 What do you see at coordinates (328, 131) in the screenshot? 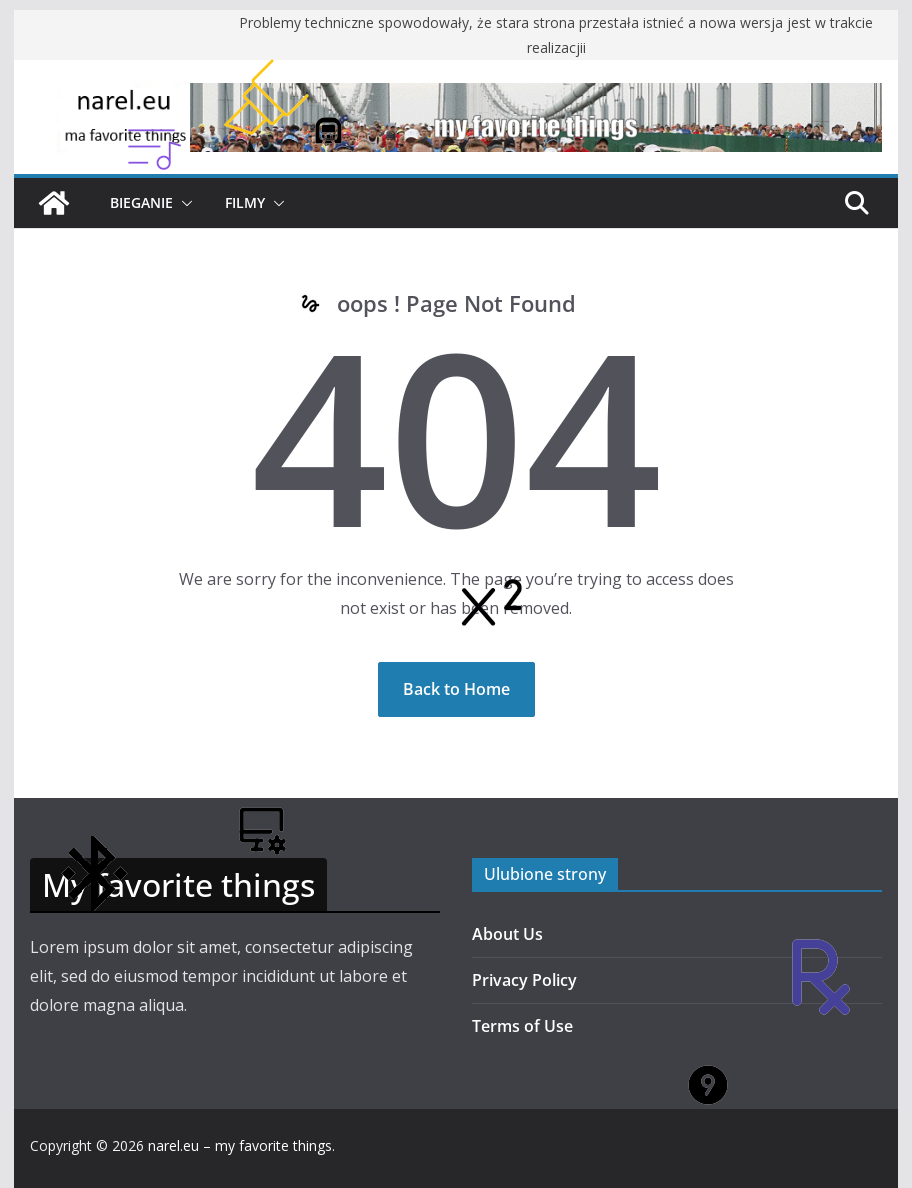
I see `access subway or metro transit information` at bounding box center [328, 131].